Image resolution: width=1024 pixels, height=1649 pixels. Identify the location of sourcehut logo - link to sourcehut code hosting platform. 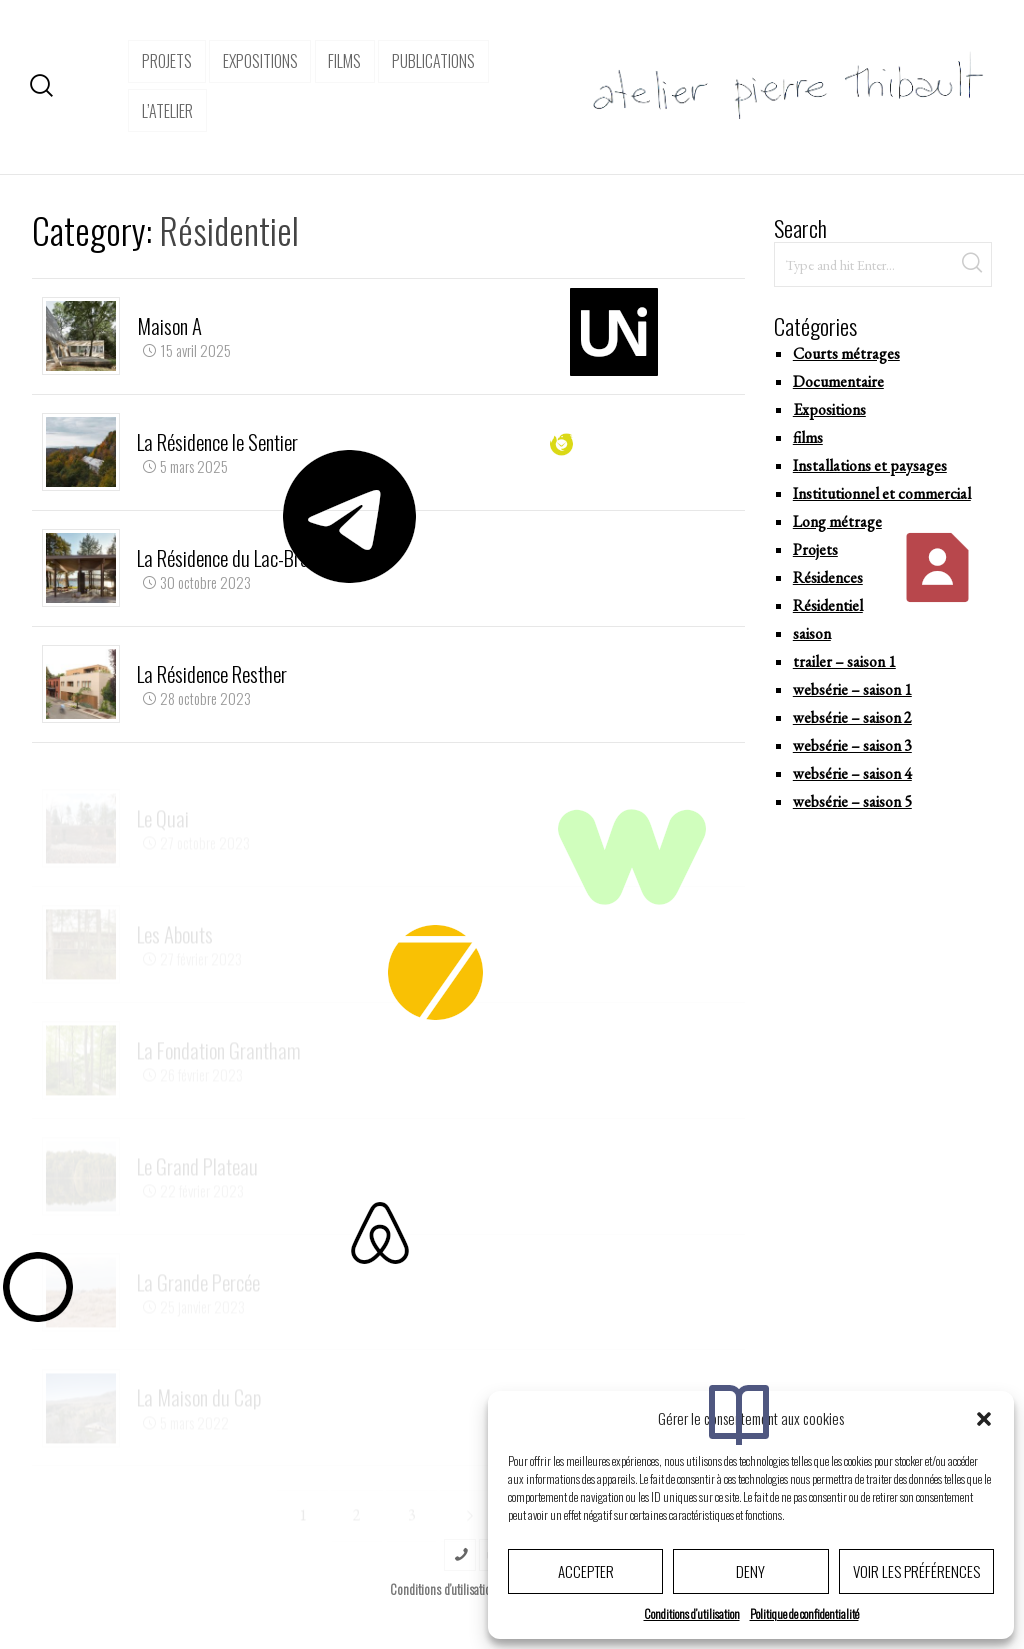
(38, 1287).